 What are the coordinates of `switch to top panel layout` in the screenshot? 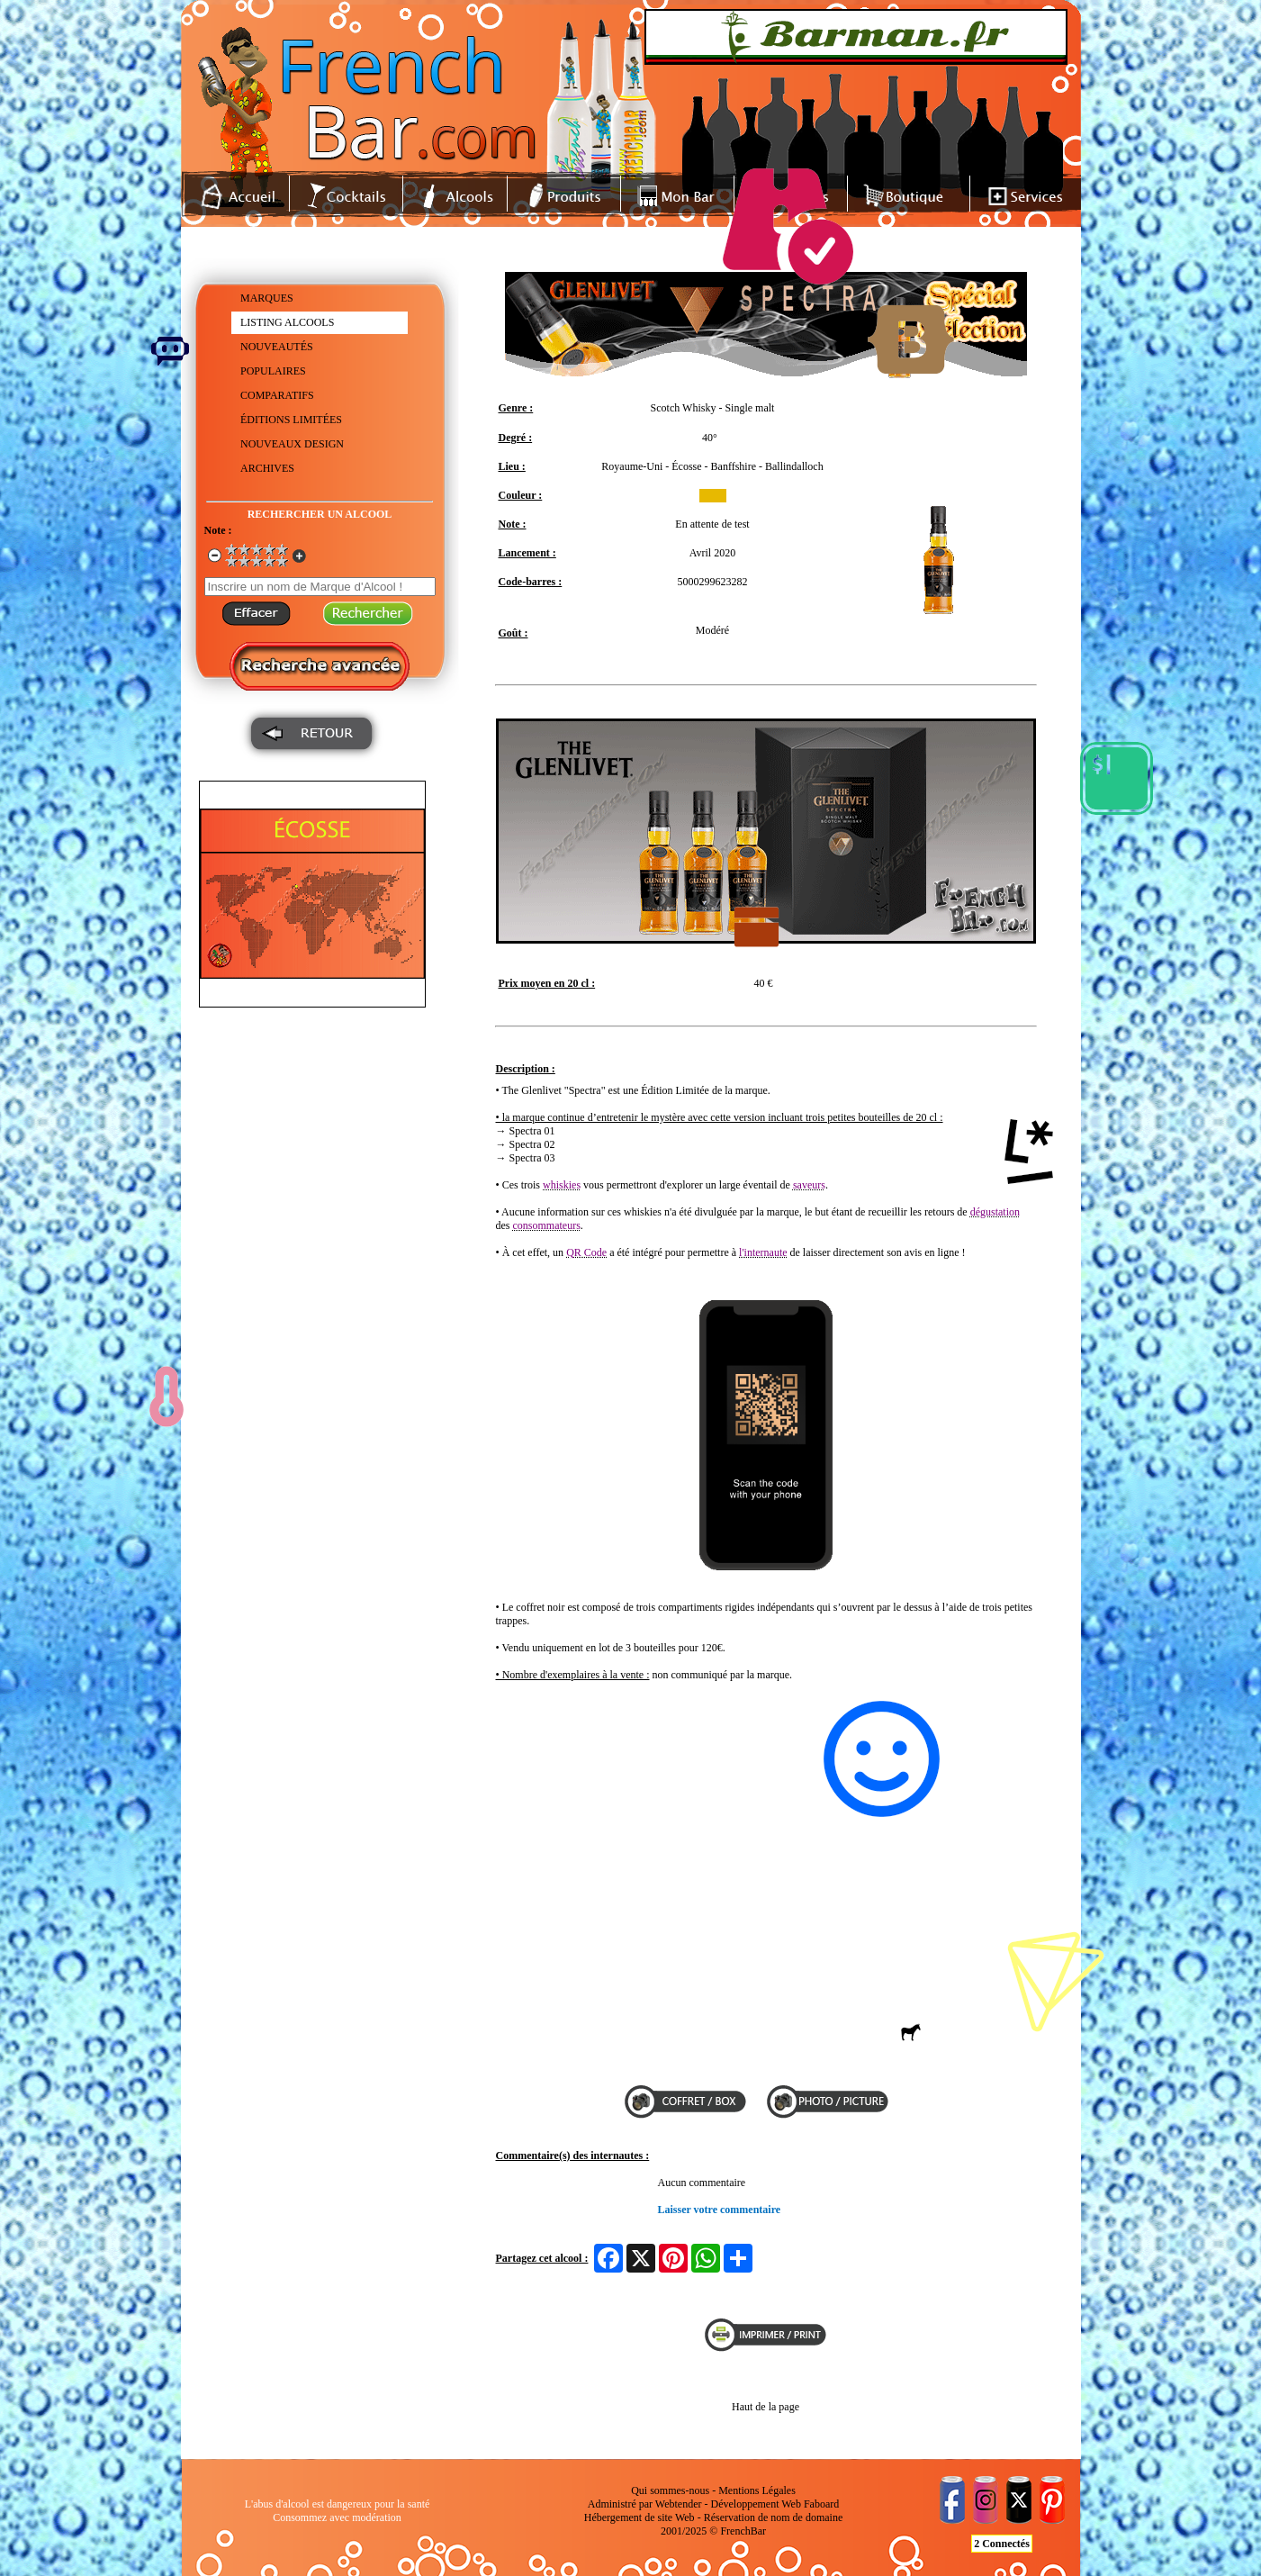 It's located at (756, 926).